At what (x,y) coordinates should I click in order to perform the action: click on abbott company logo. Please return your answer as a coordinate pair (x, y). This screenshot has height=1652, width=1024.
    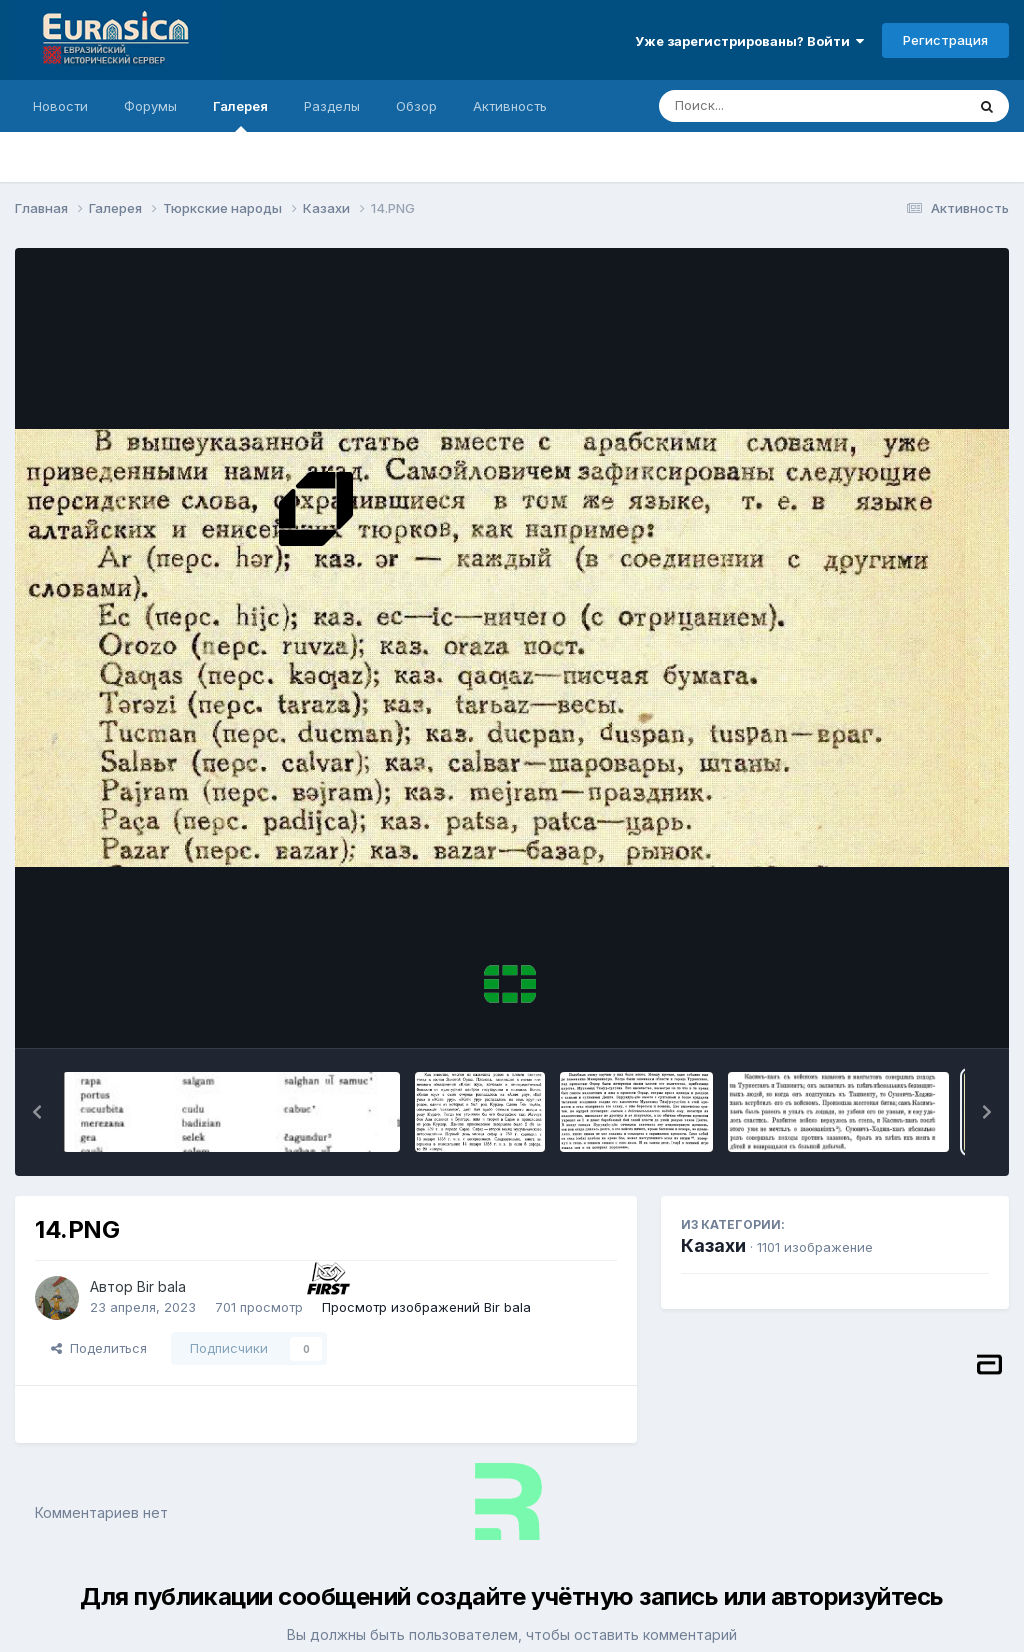
    Looking at the image, I should click on (989, 1364).